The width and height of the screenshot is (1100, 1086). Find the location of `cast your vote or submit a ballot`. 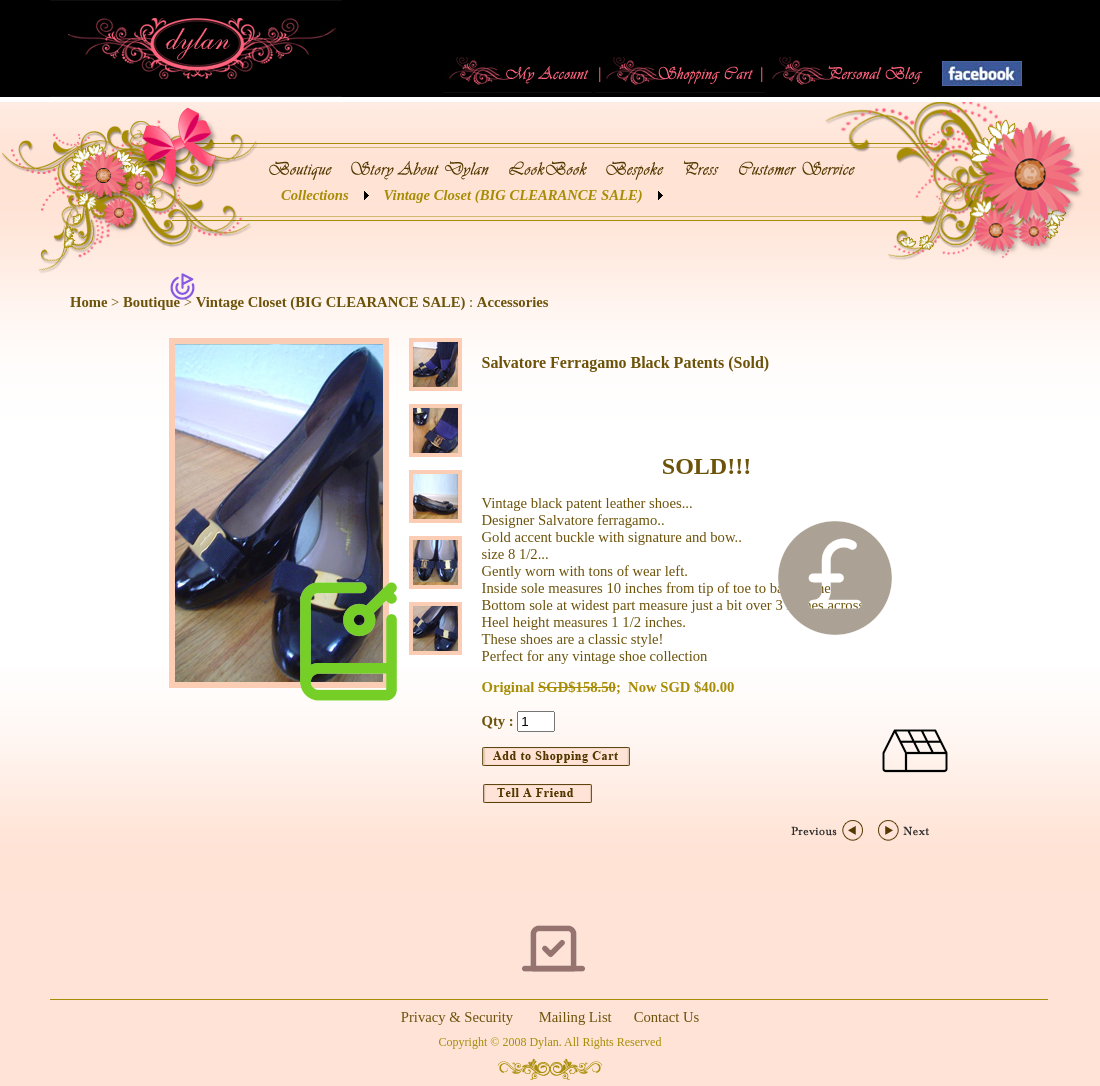

cast your vote or submit a ballot is located at coordinates (553, 948).